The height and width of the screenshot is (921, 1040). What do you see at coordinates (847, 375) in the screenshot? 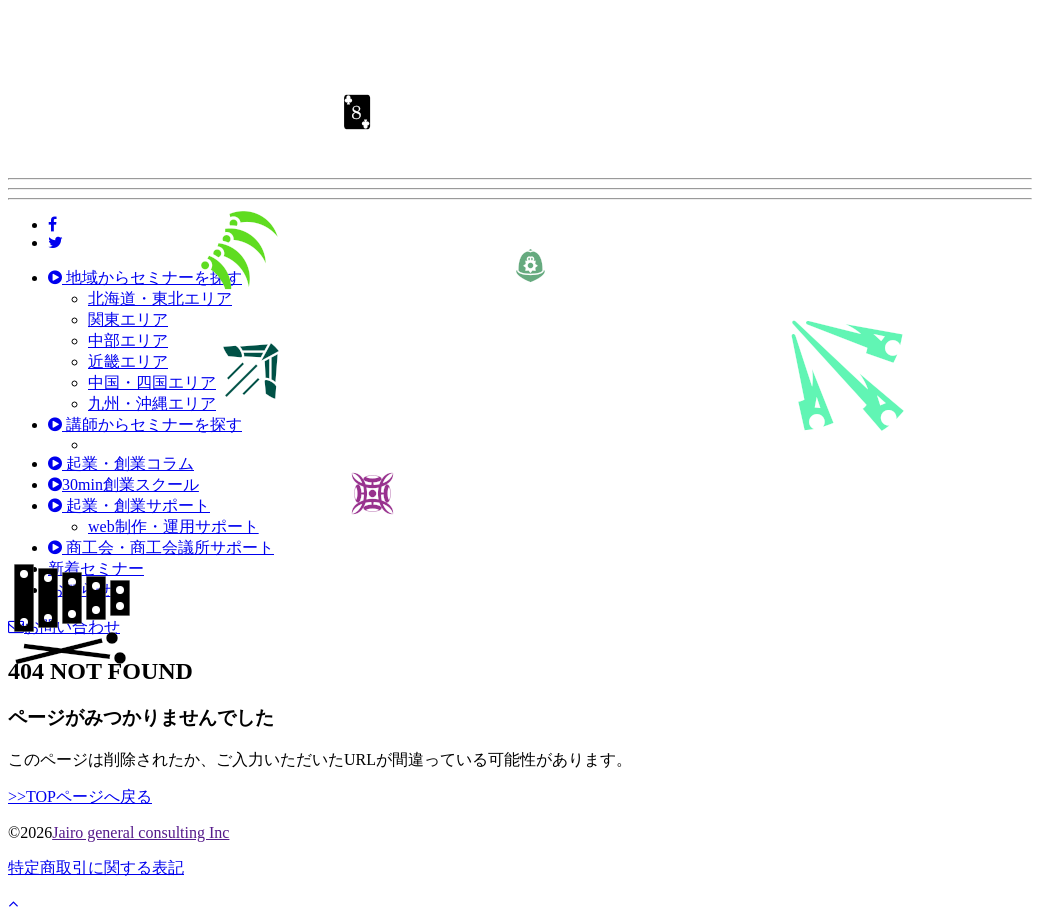
I see `activate multi-shot or spread attack ability` at bounding box center [847, 375].